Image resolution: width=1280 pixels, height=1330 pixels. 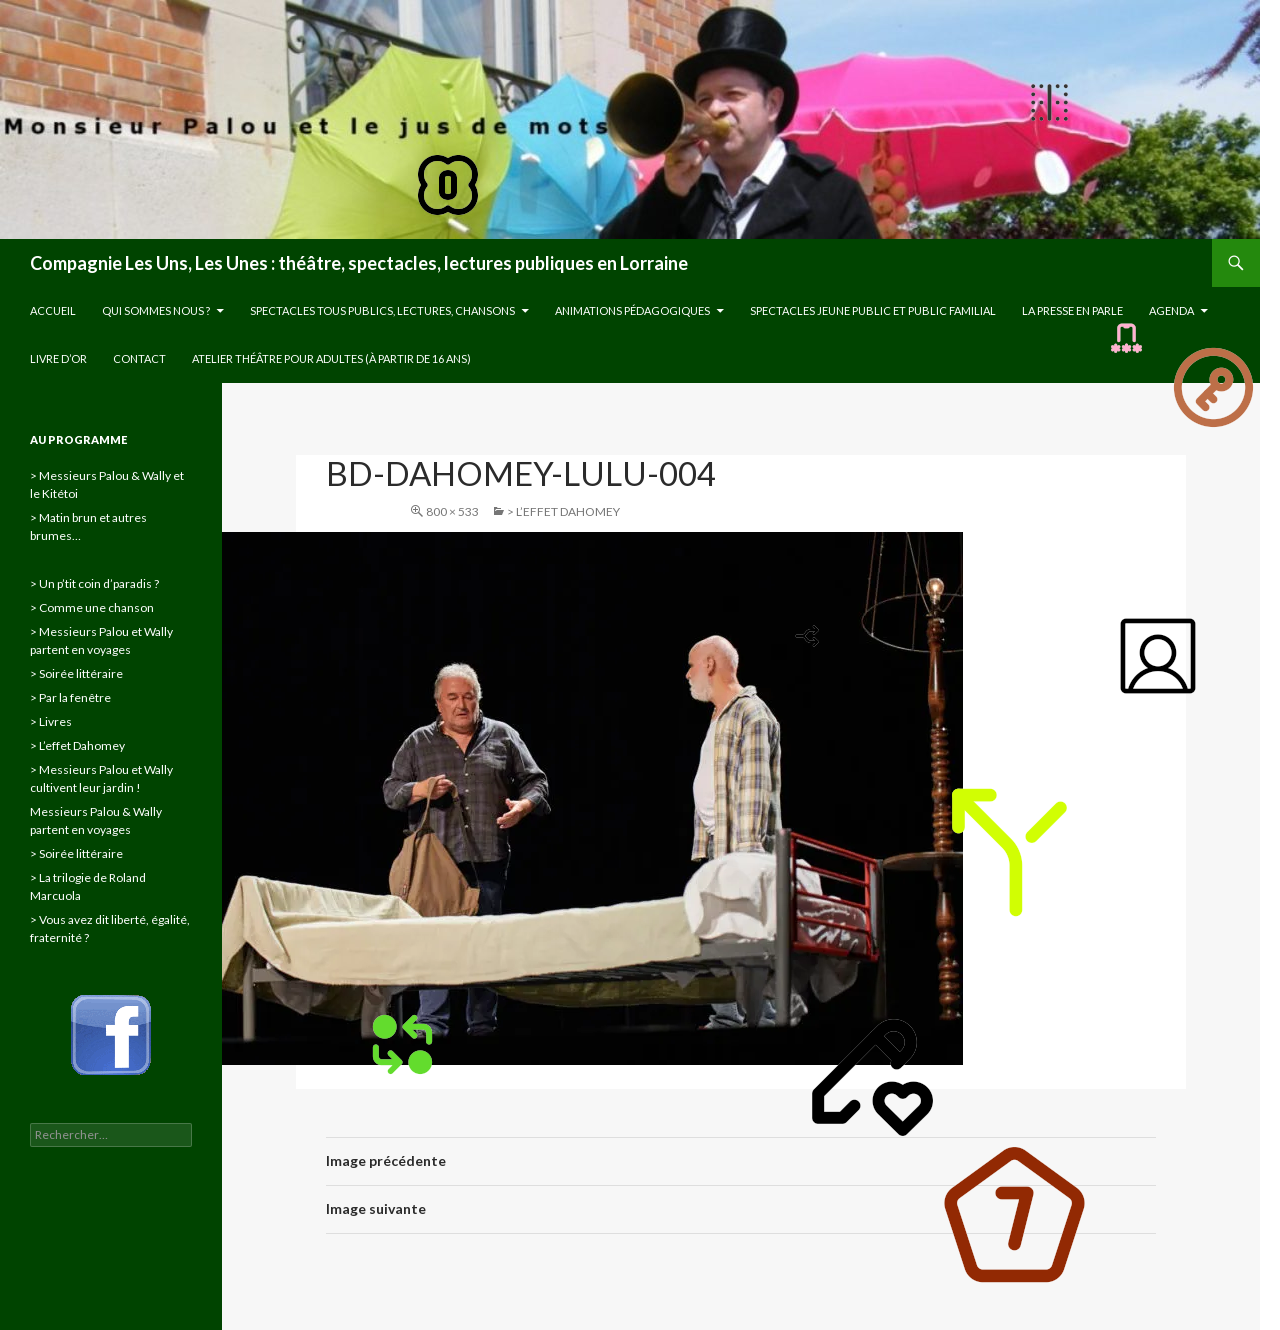 What do you see at coordinates (402, 1044) in the screenshot?
I see `transform or convert between formats` at bounding box center [402, 1044].